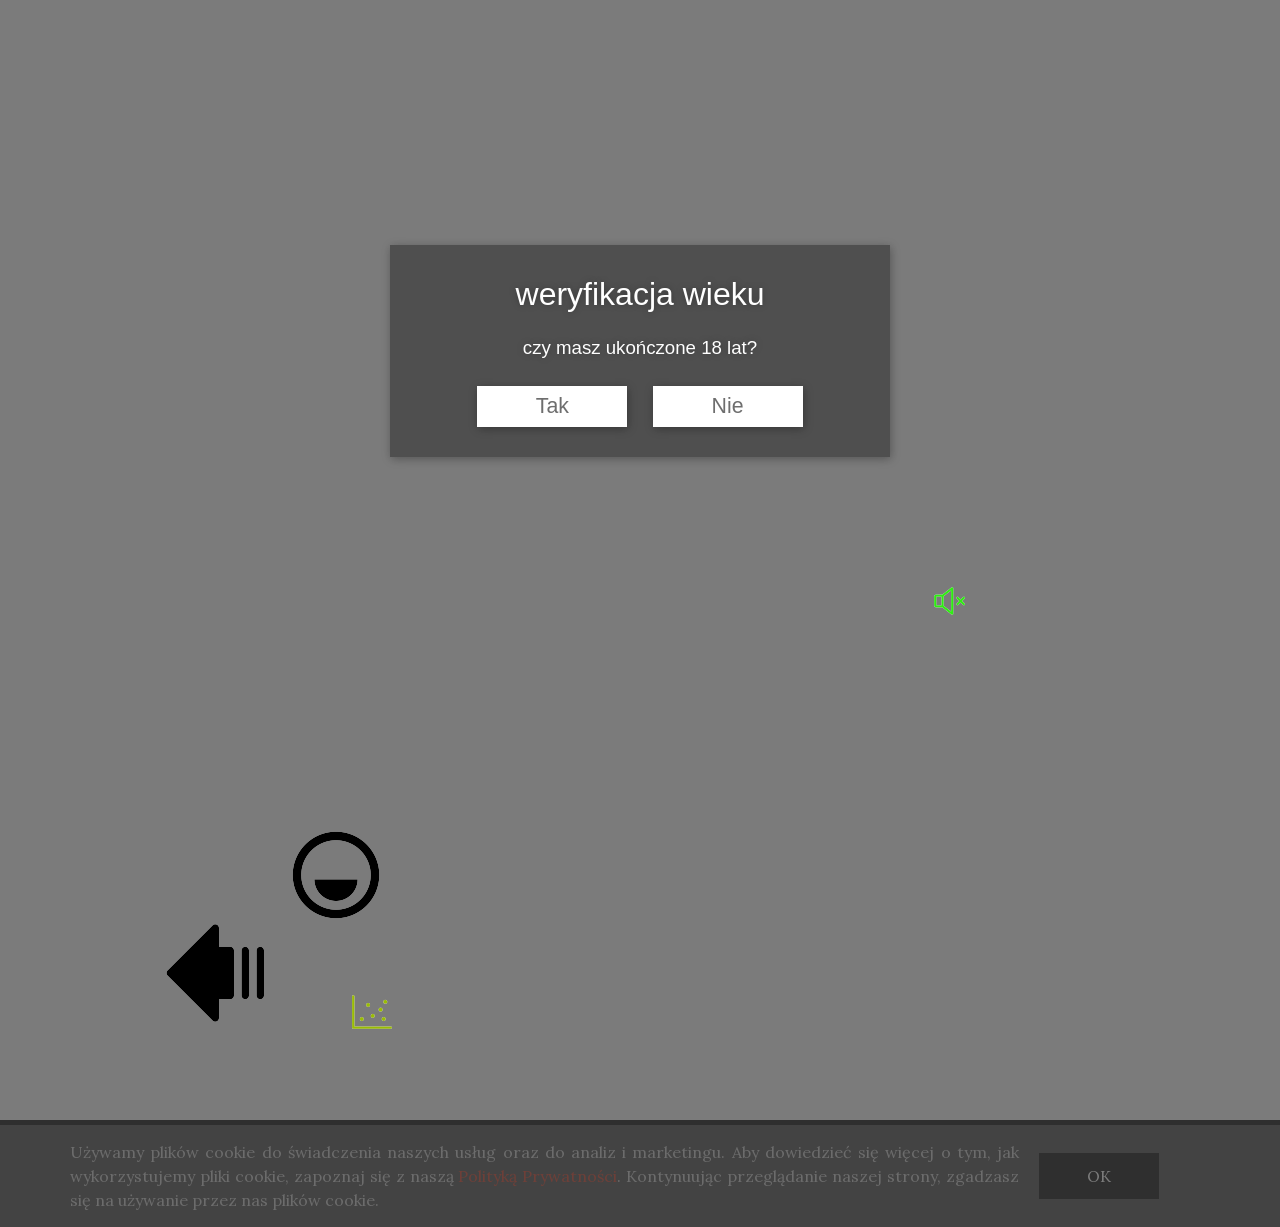 Image resolution: width=1280 pixels, height=1227 pixels. I want to click on add an emoji or reaction to a message, so click(336, 875).